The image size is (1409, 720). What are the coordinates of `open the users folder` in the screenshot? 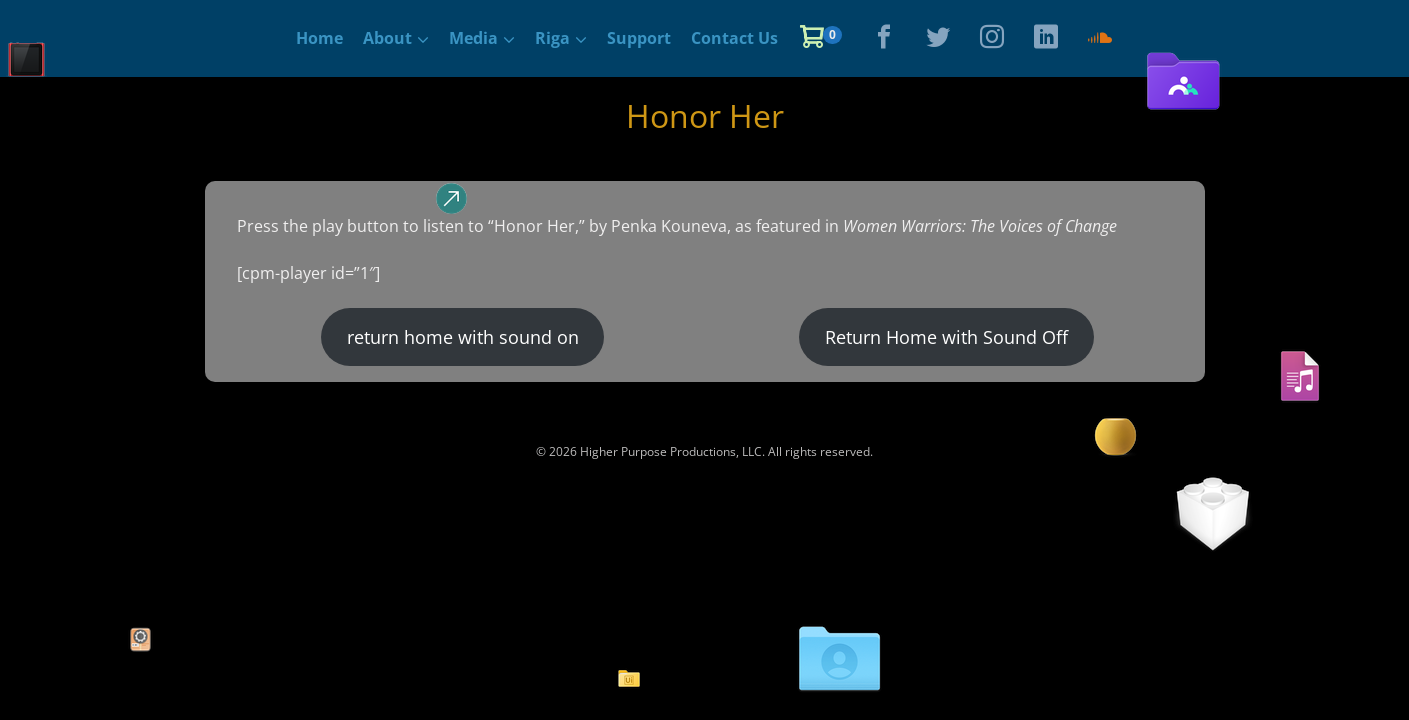 It's located at (839, 658).